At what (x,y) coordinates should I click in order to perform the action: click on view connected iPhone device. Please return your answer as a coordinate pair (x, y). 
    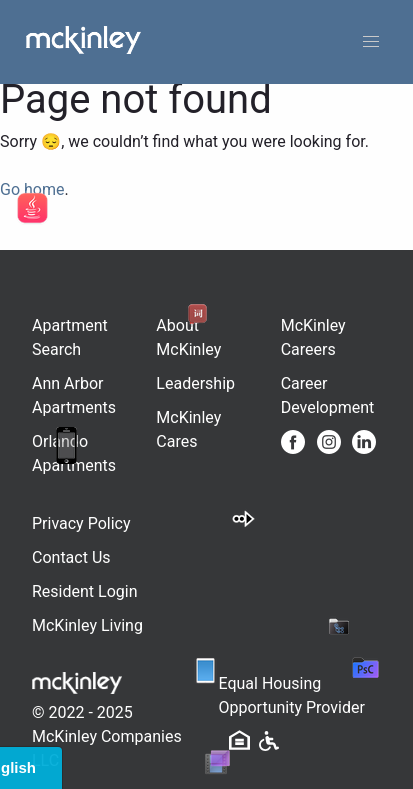
    Looking at the image, I should click on (66, 445).